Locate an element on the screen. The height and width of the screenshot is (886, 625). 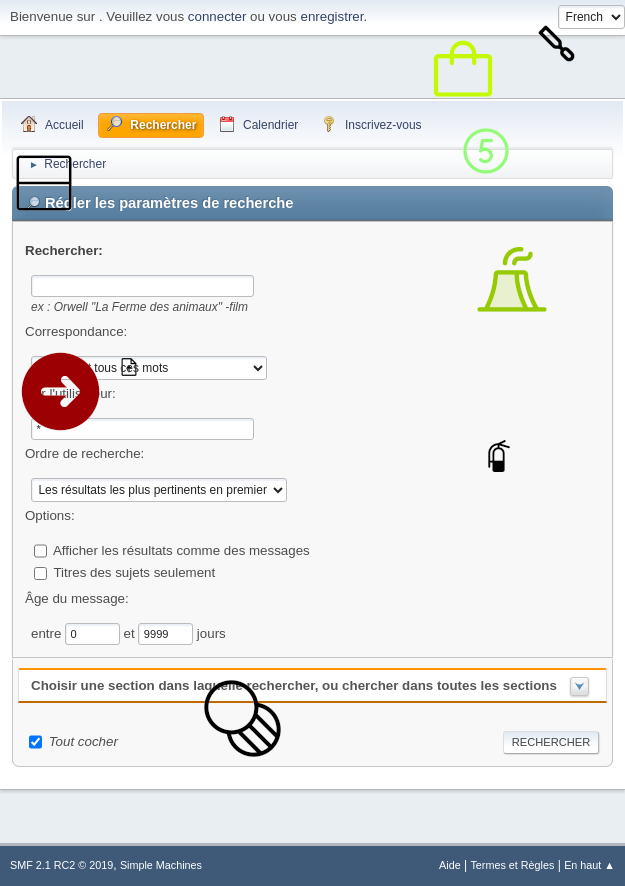
subtract or remove a shape from selection is located at coordinates (242, 718).